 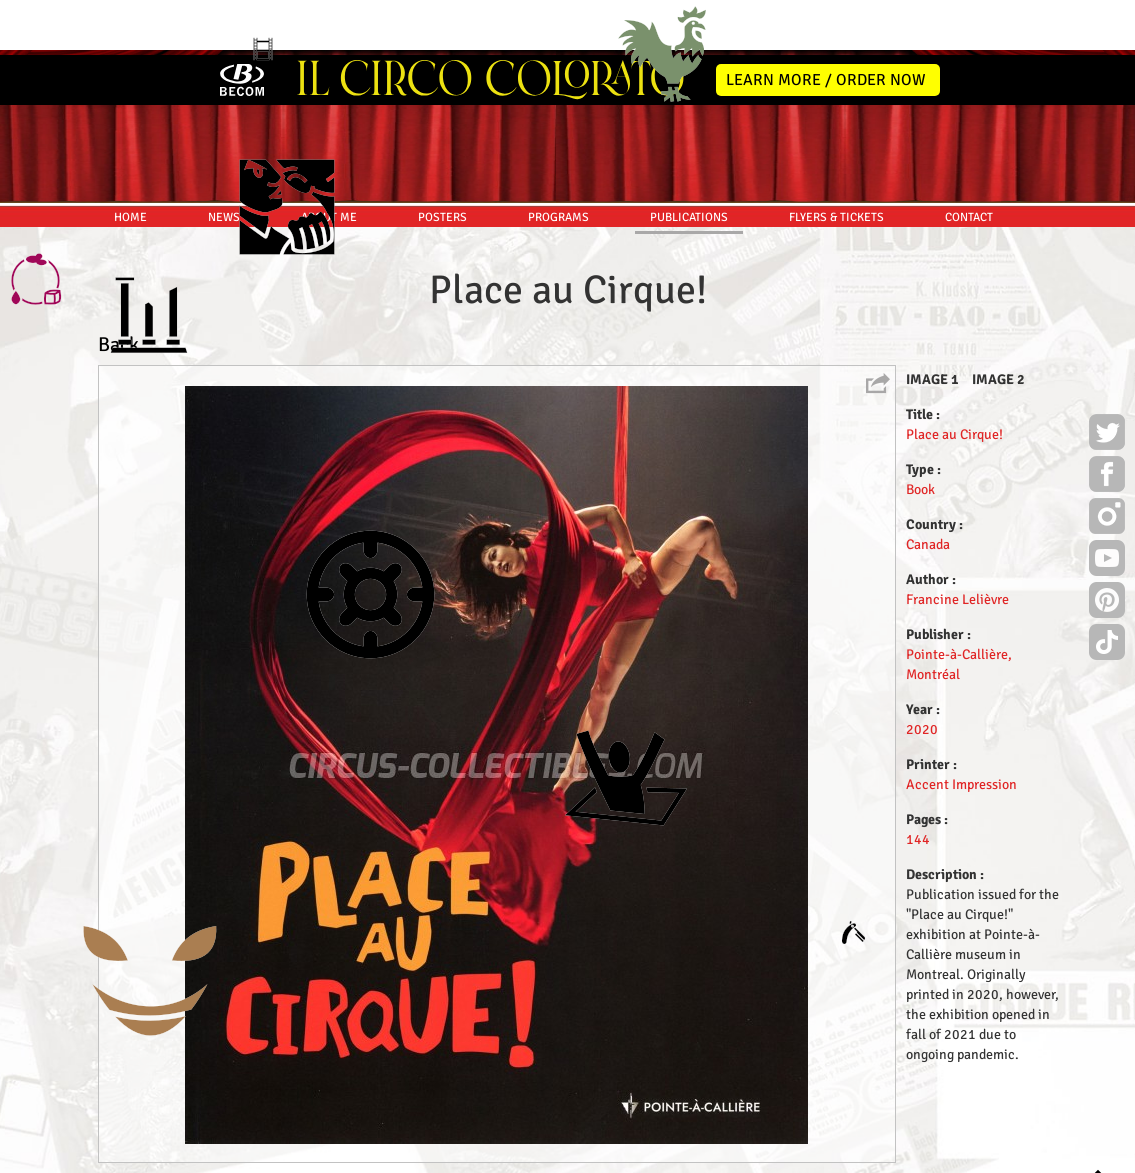 I want to click on access video or movie content, so click(x=263, y=49).